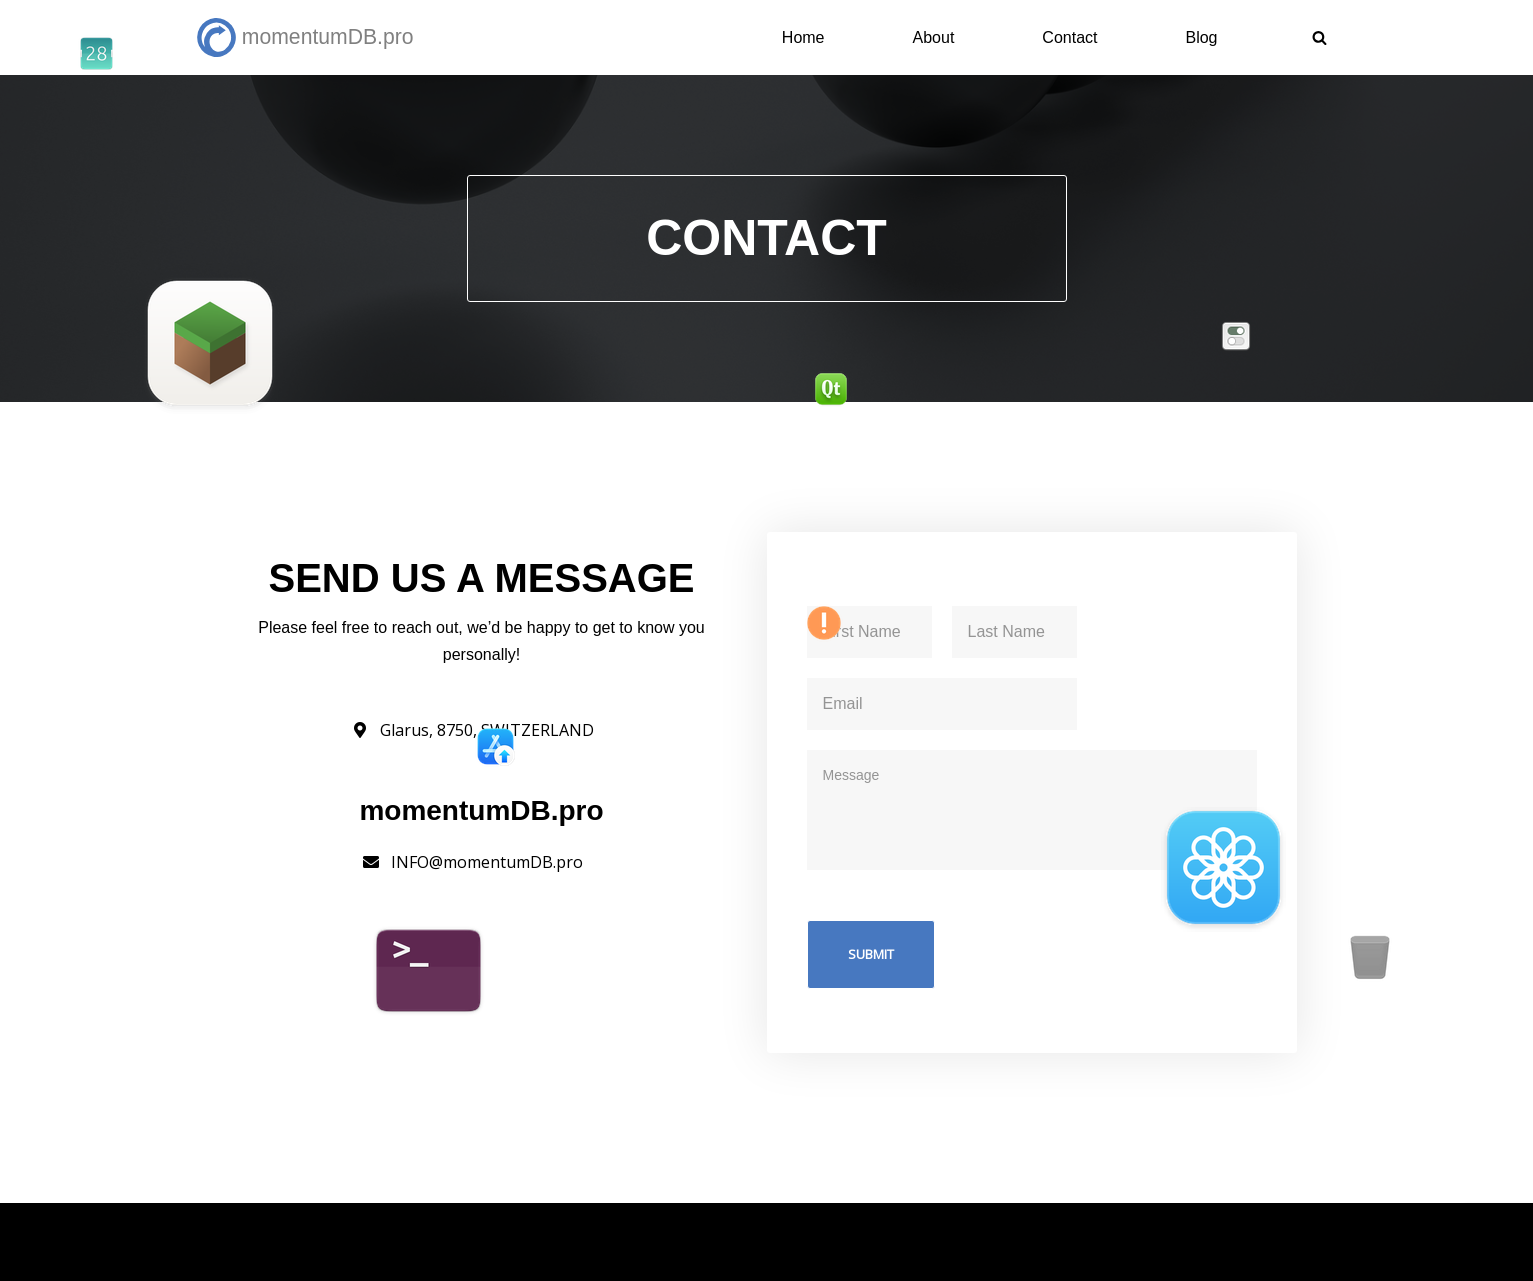 The width and height of the screenshot is (1533, 1281). What do you see at coordinates (495, 746) in the screenshot?
I see `check for and install system software updates` at bounding box center [495, 746].